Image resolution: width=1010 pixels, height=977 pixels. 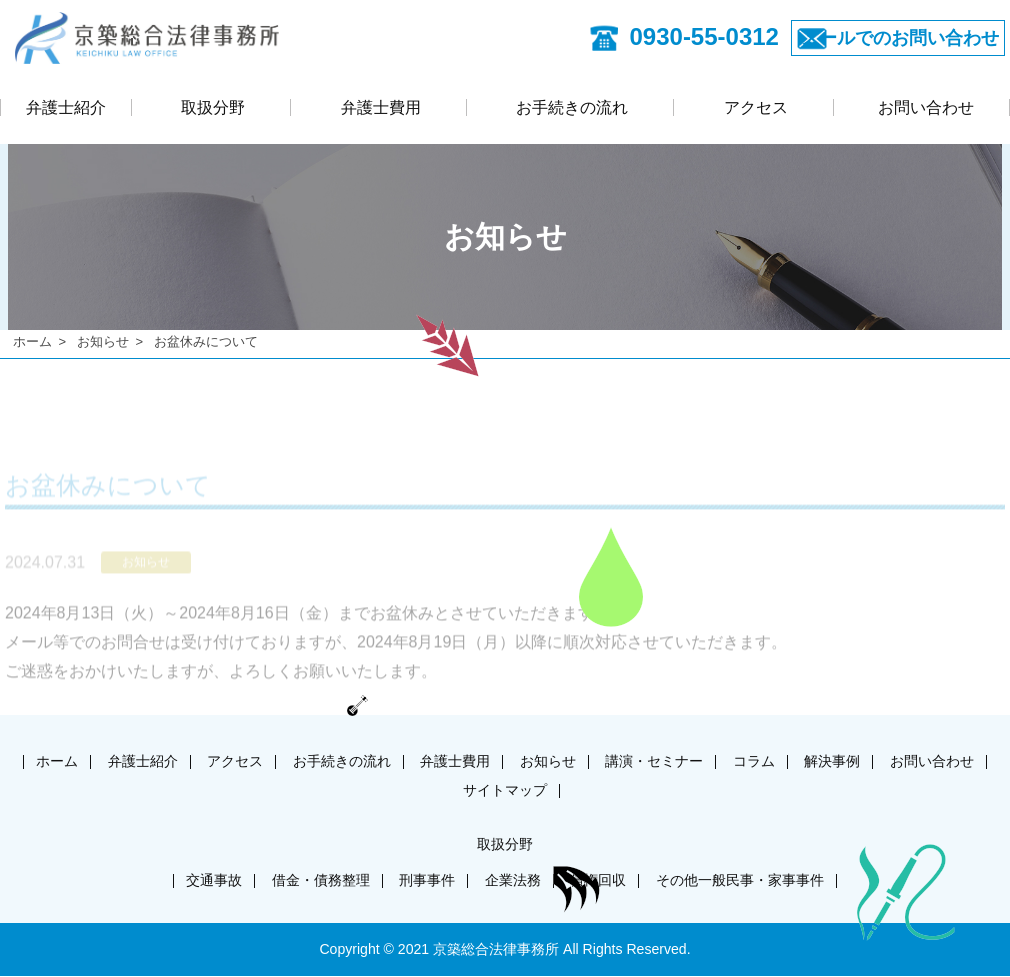 I want to click on access banjo or folk music content, so click(x=357, y=705).